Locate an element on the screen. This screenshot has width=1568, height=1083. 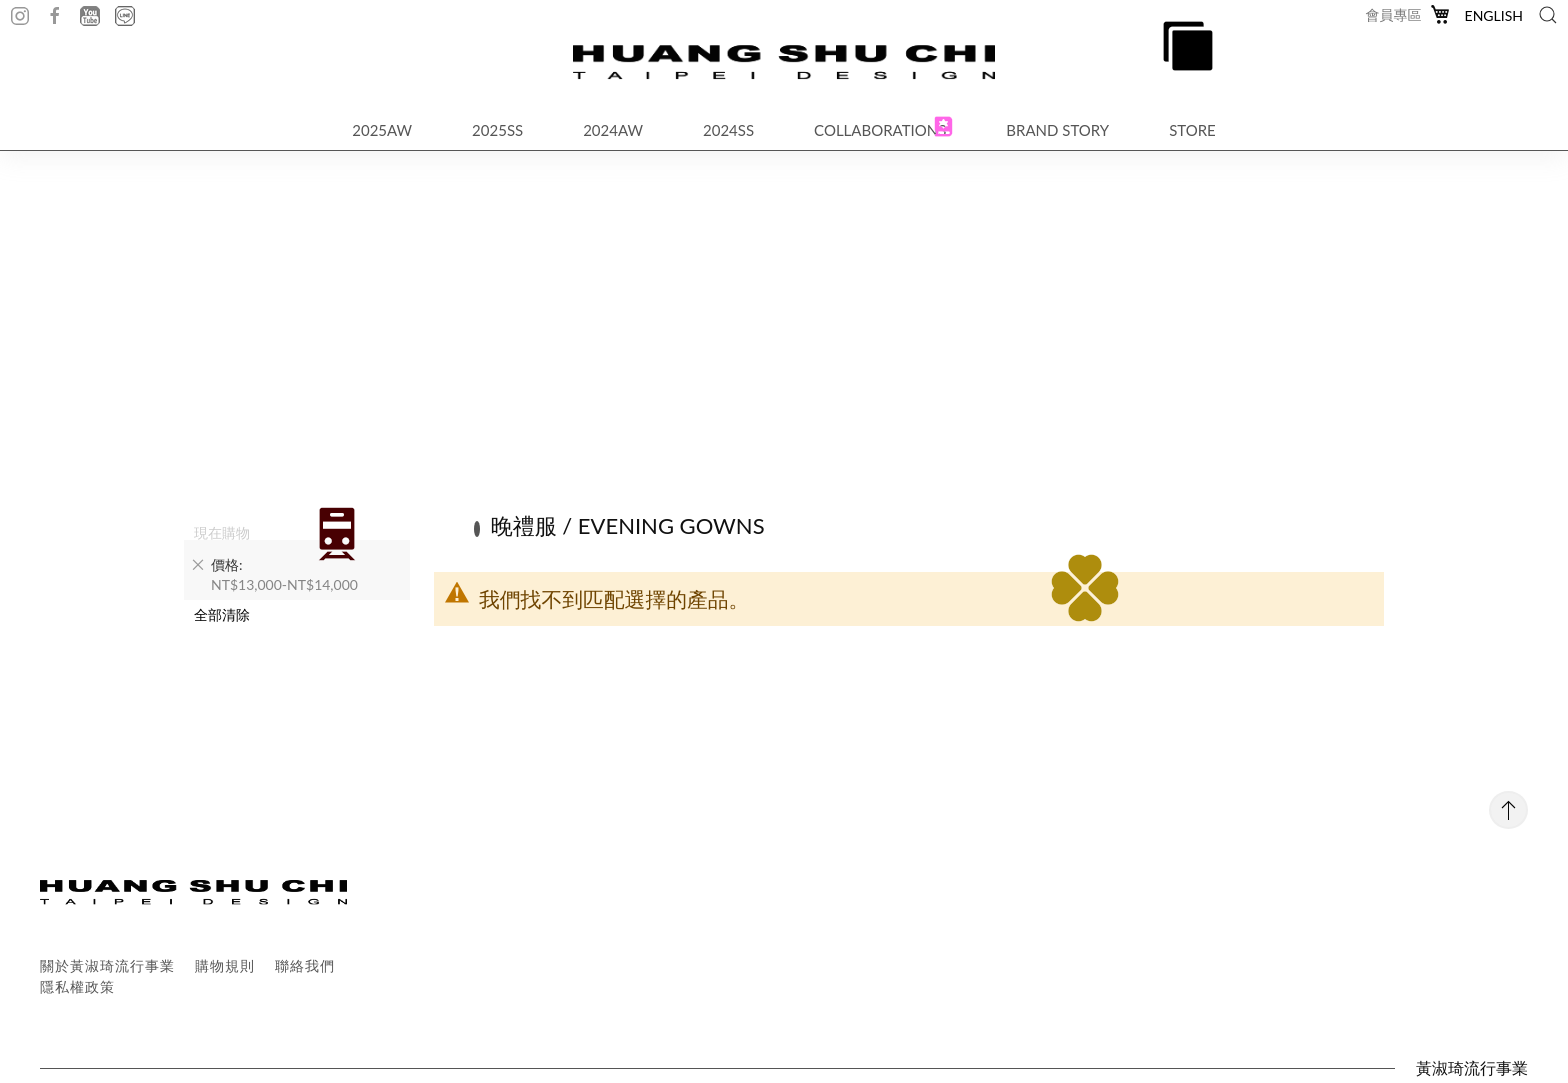
copy to clipboard is located at coordinates (1188, 46).